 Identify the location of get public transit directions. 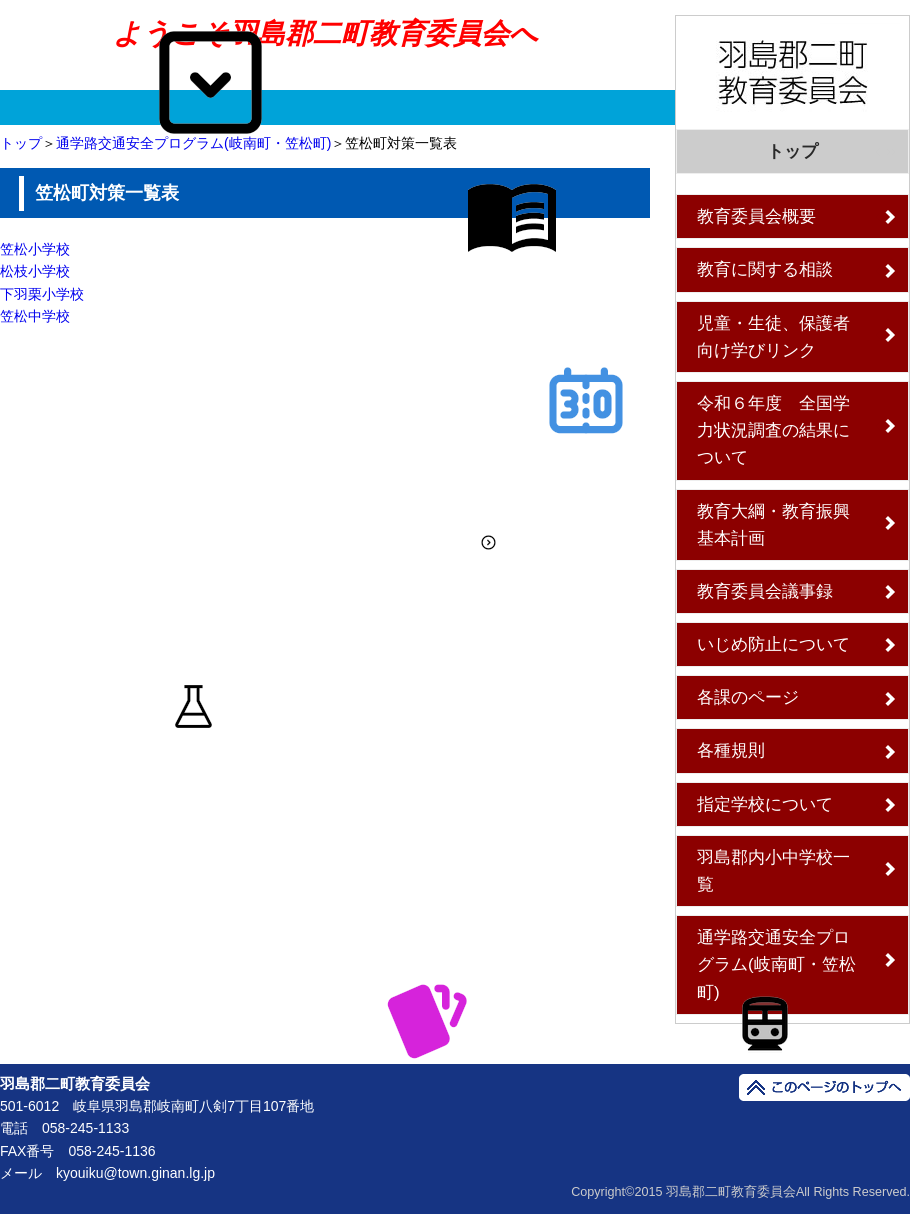
(765, 1025).